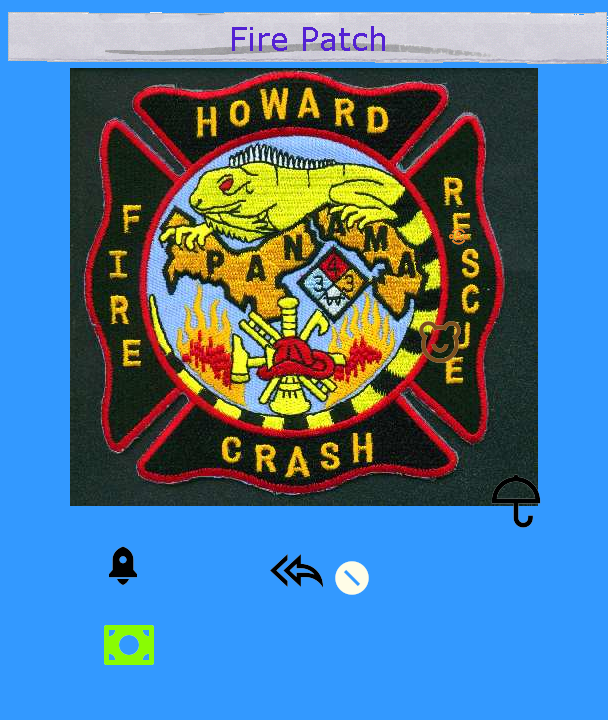 This screenshot has height=720, width=608. Describe the element at coordinates (123, 565) in the screenshot. I see `launch or deploy an application` at that location.